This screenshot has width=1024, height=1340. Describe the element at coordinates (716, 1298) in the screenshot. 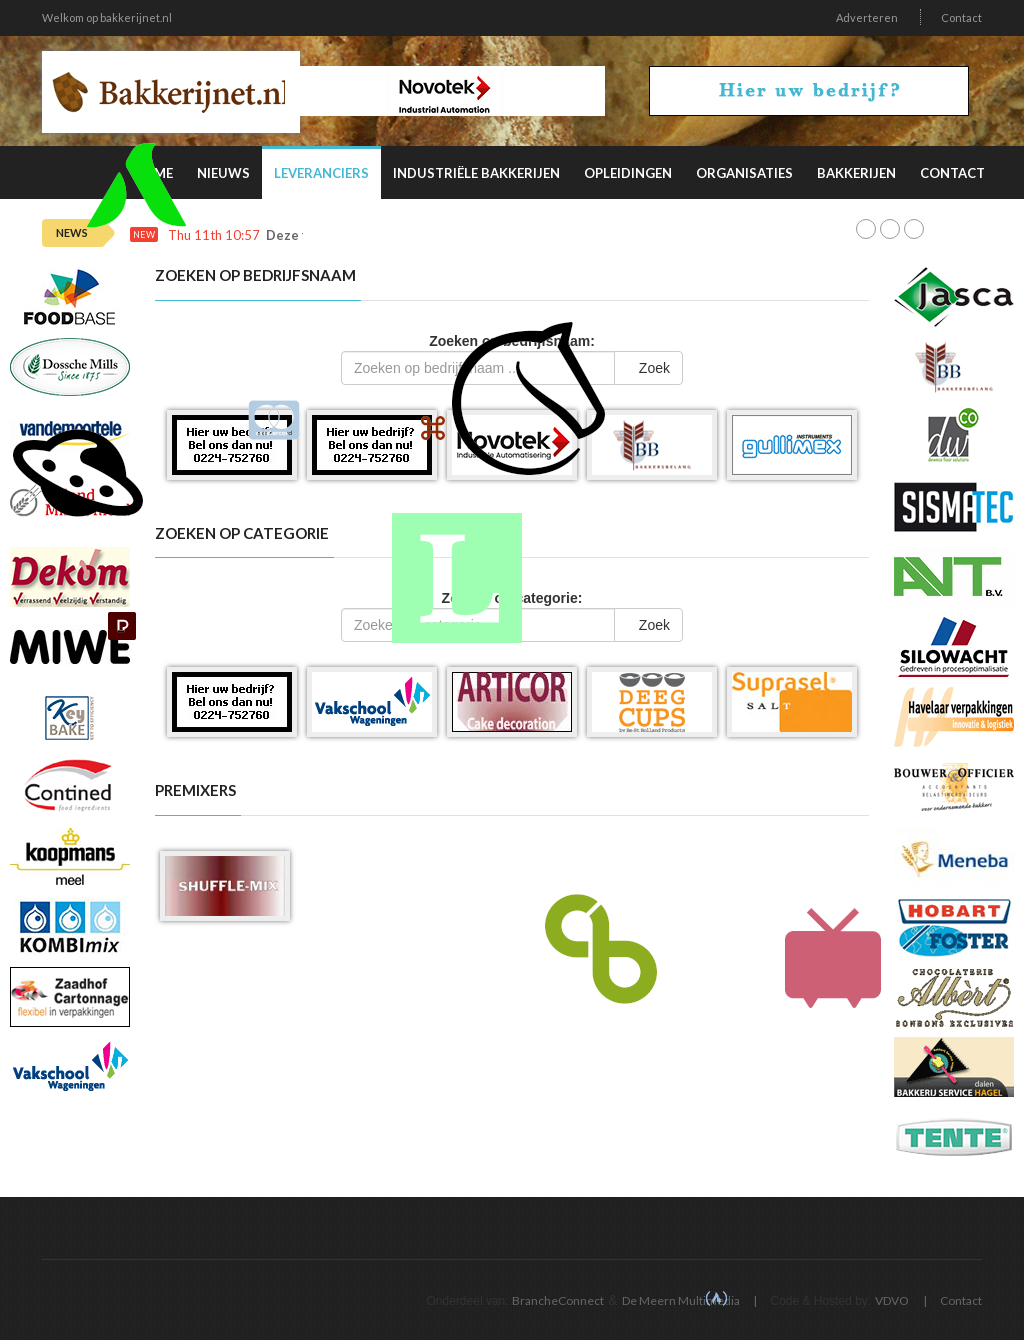

I see `visit freeCodeCamp website` at that location.